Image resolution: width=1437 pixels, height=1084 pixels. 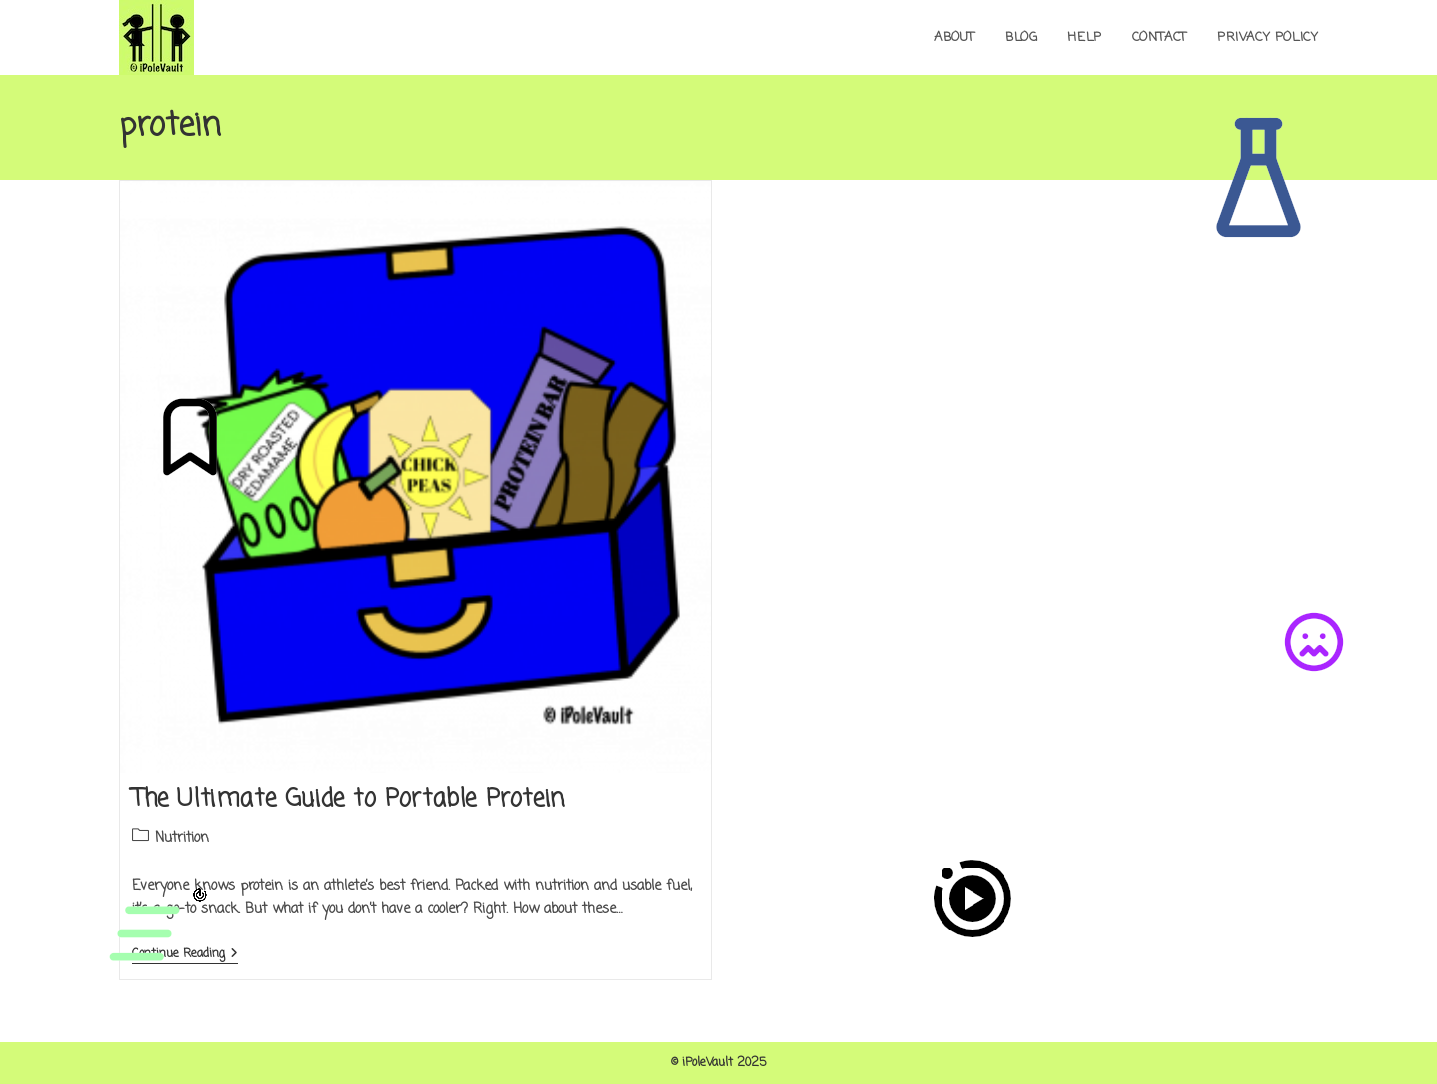 I want to click on access science or laboratory features, so click(x=1258, y=177).